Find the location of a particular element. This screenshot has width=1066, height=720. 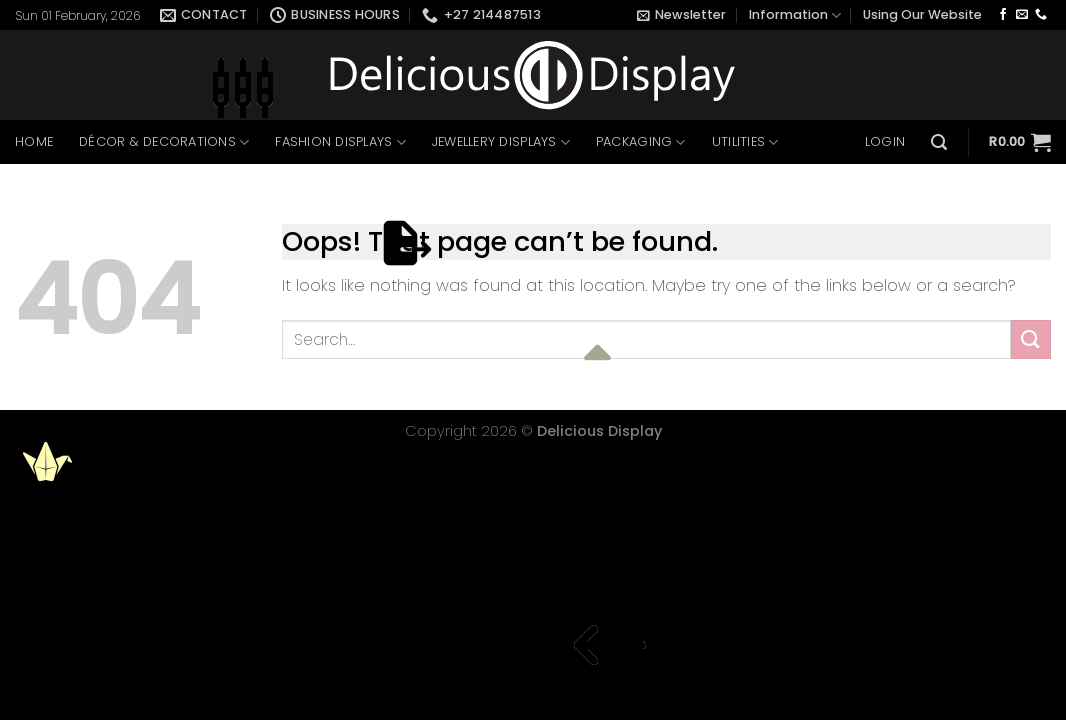

open padlet app is located at coordinates (47, 461).